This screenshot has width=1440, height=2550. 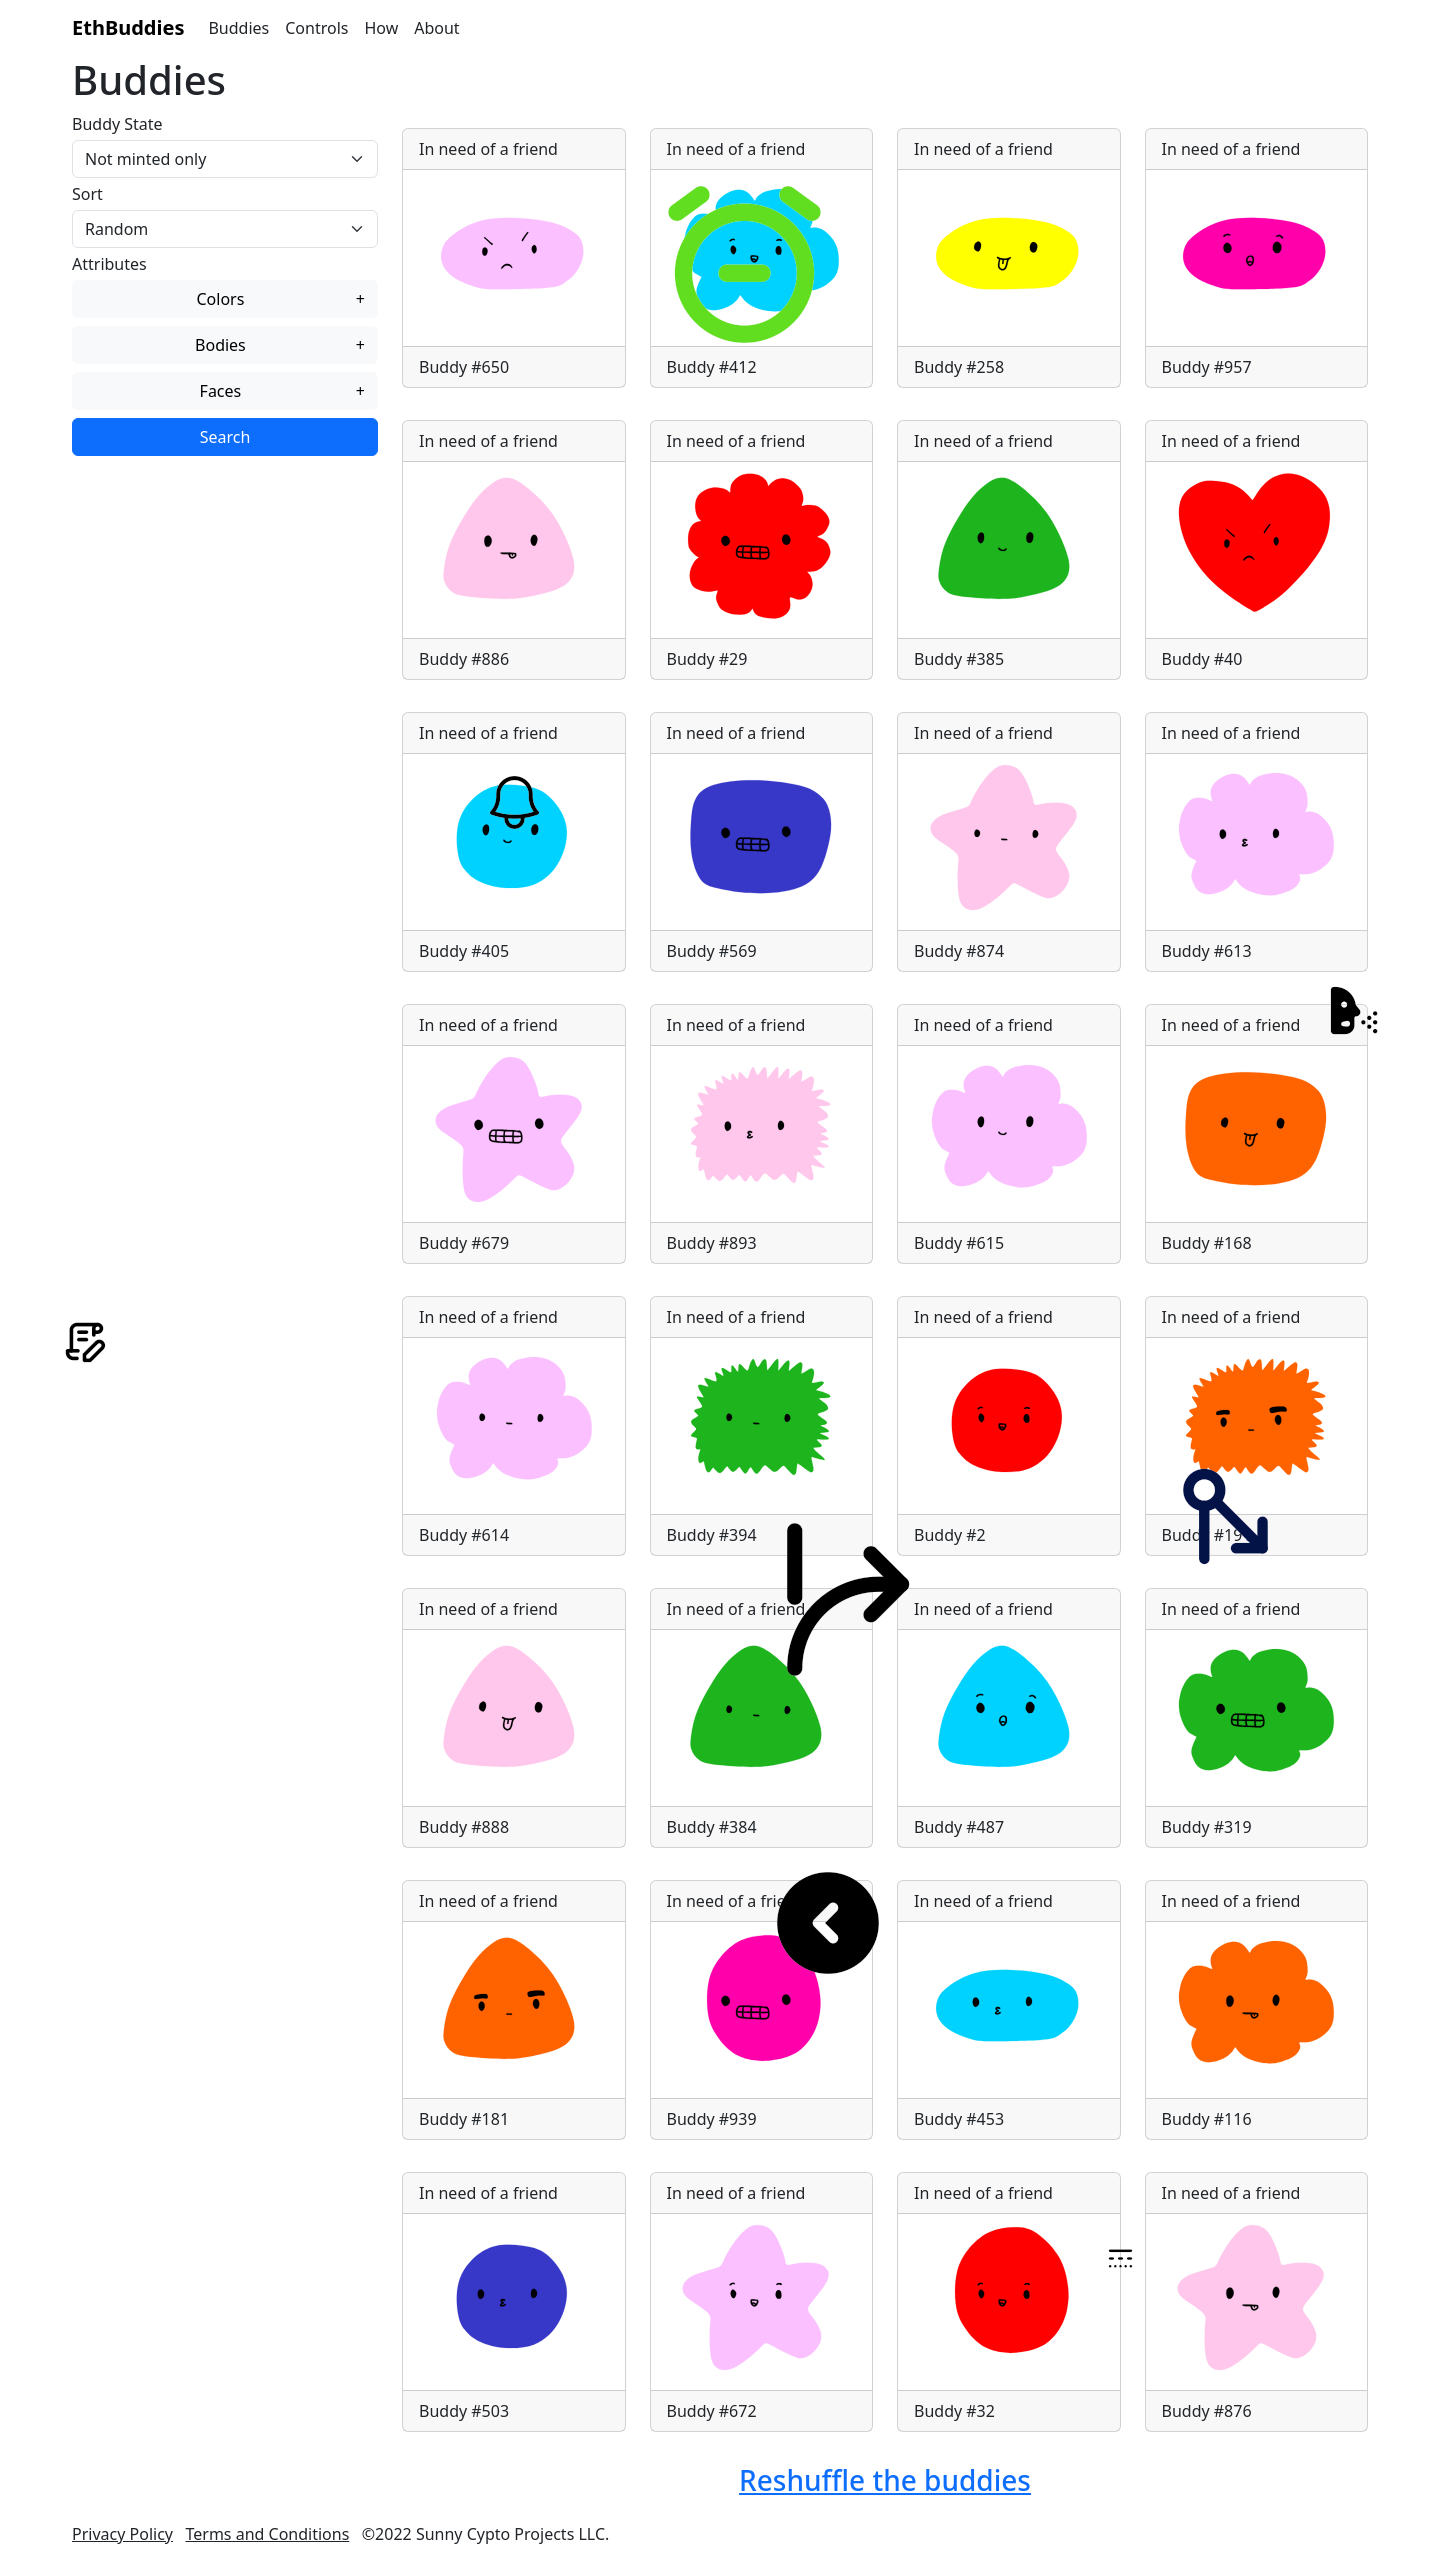 What do you see at coordinates (1120, 2258) in the screenshot?
I see `select border line style` at bounding box center [1120, 2258].